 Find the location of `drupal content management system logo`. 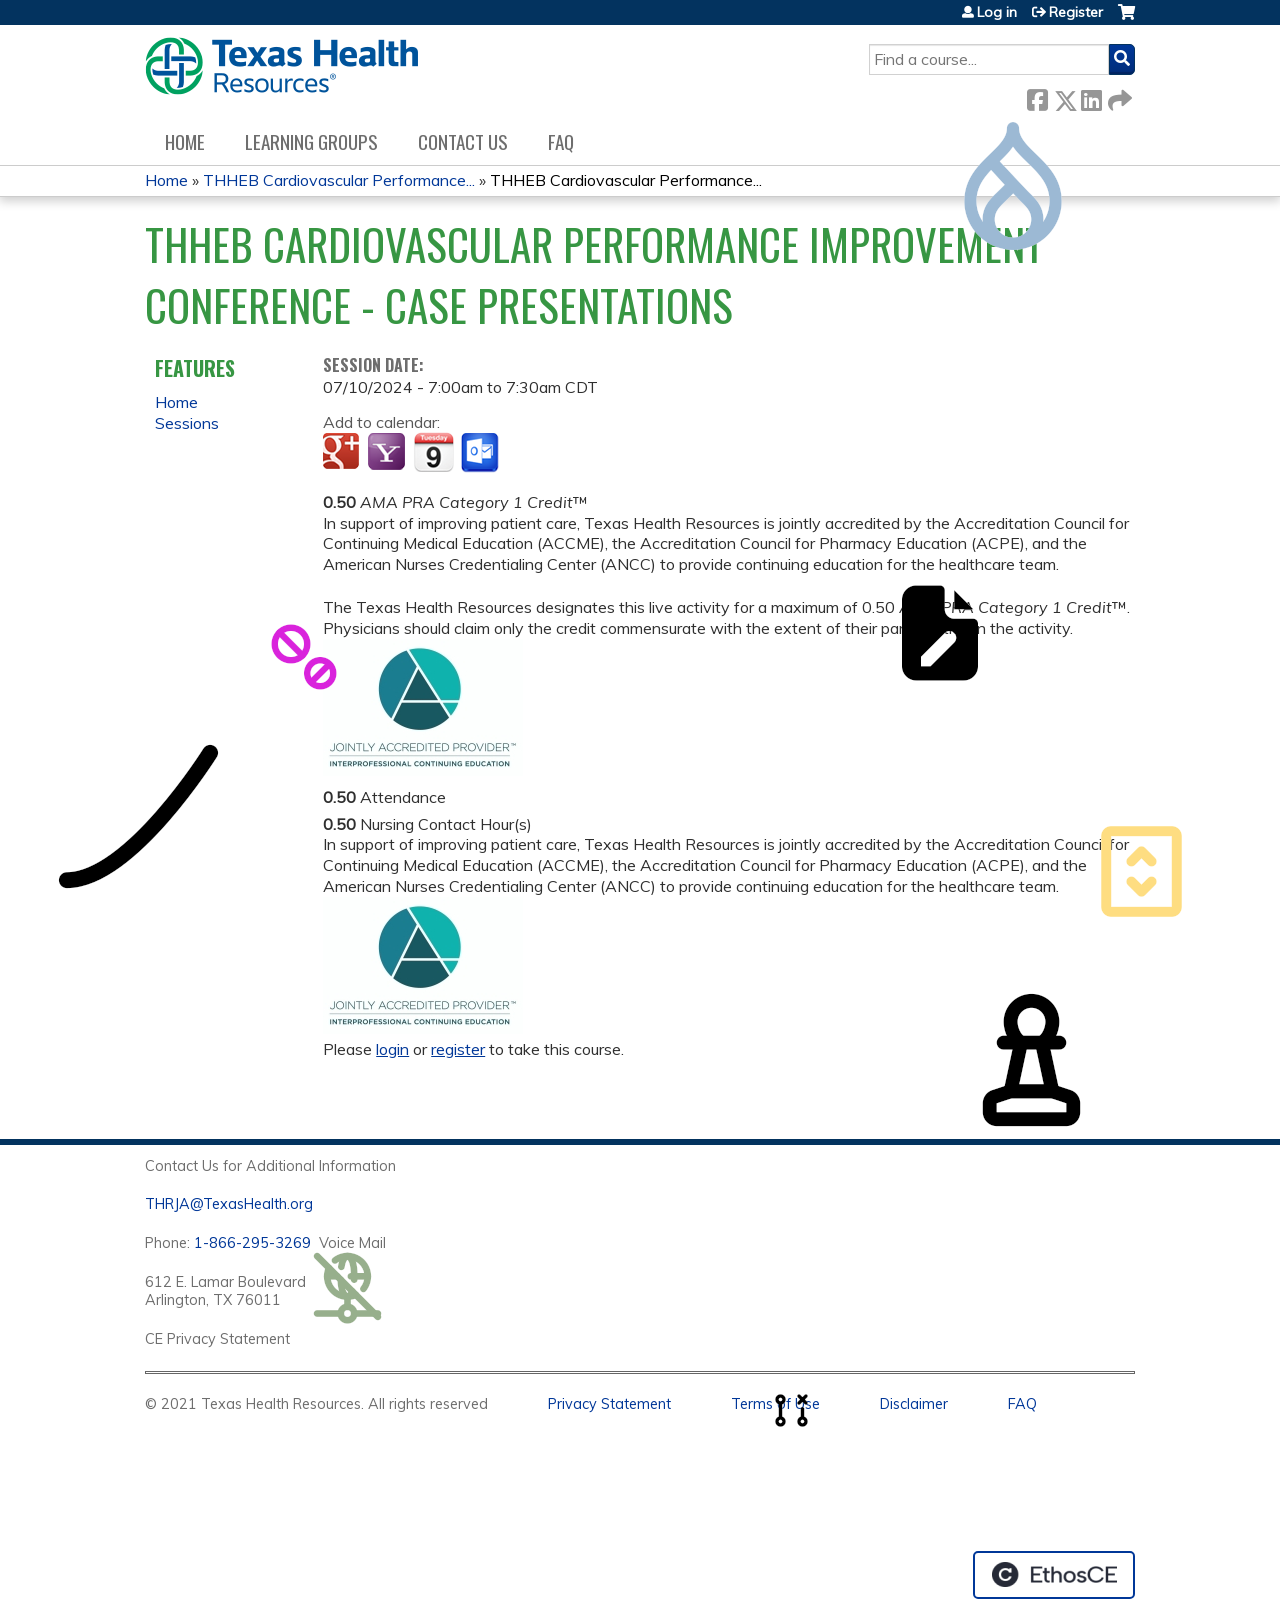

drupal content management system logo is located at coordinates (1013, 189).